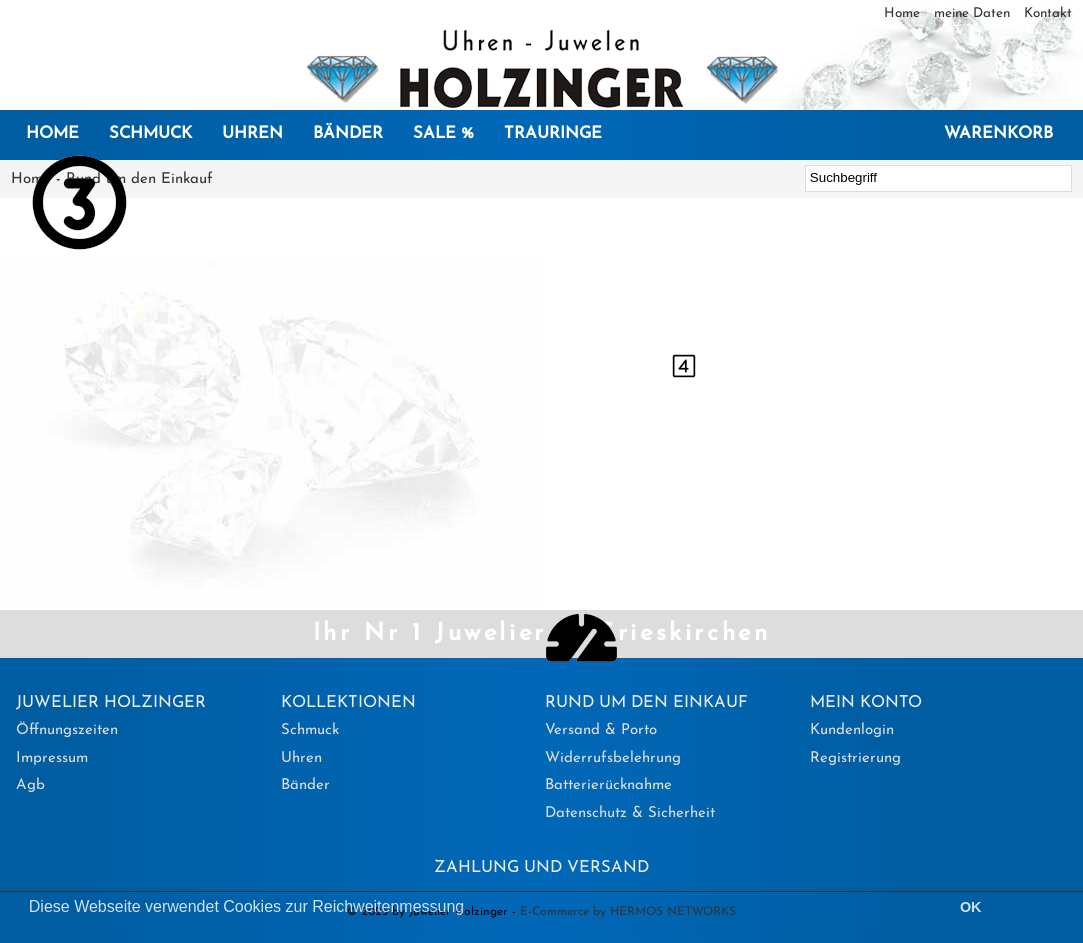 The image size is (1083, 943). Describe the element at coordinates (684, 366) in the screenshot. I see `select or input the number four` at that location.